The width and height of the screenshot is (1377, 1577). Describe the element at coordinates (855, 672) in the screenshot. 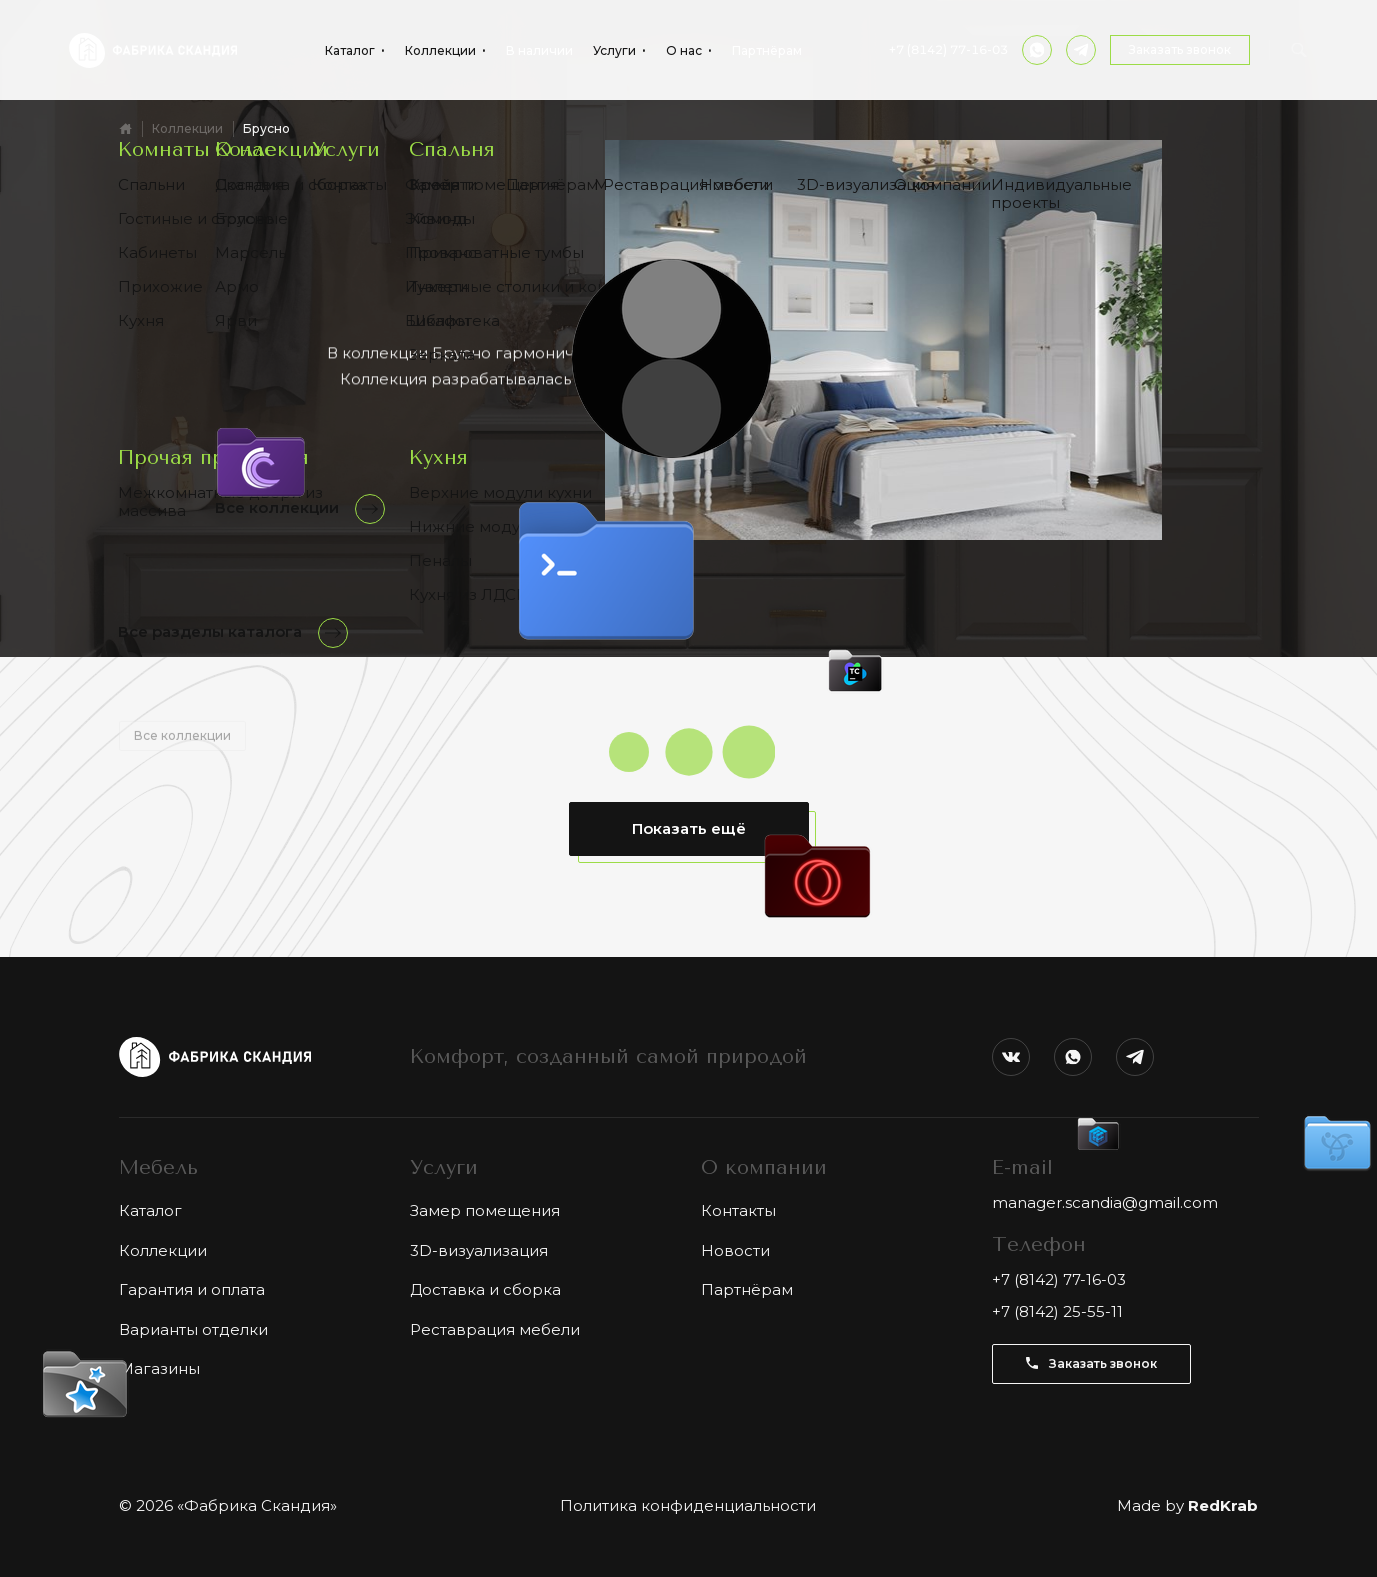

I see `open JetBrains TeamCity project folder` at that location.